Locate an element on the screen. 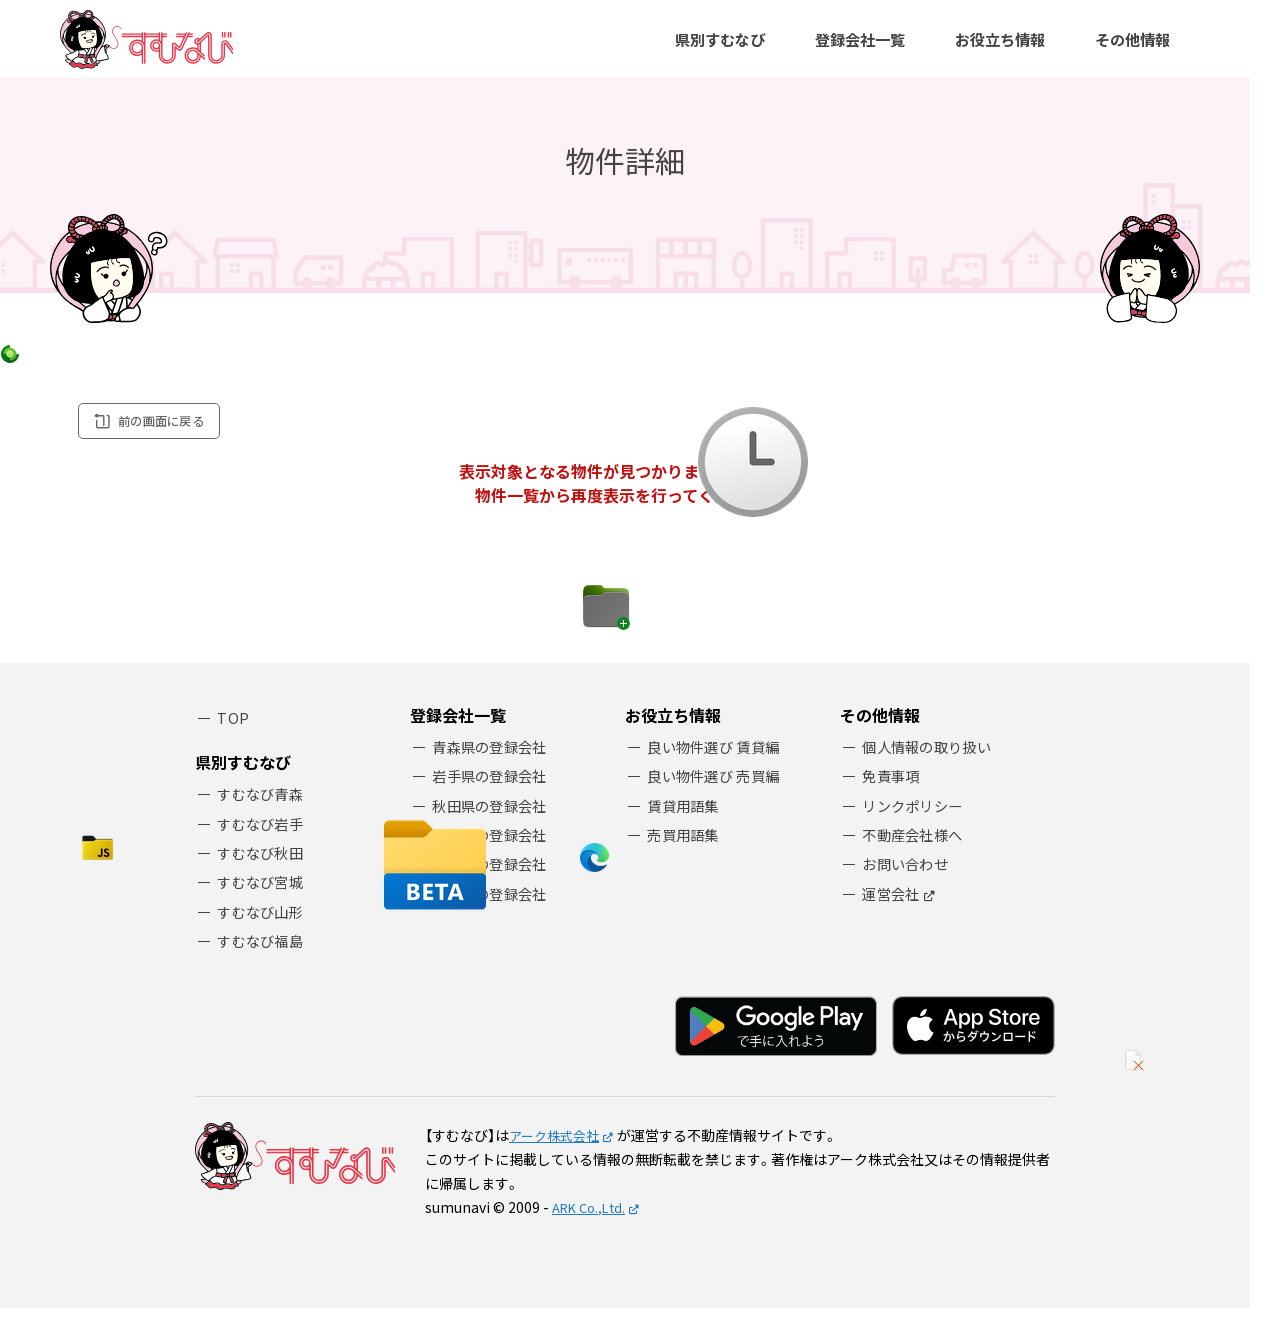  create a new folder is located at coordinates (606, 606).